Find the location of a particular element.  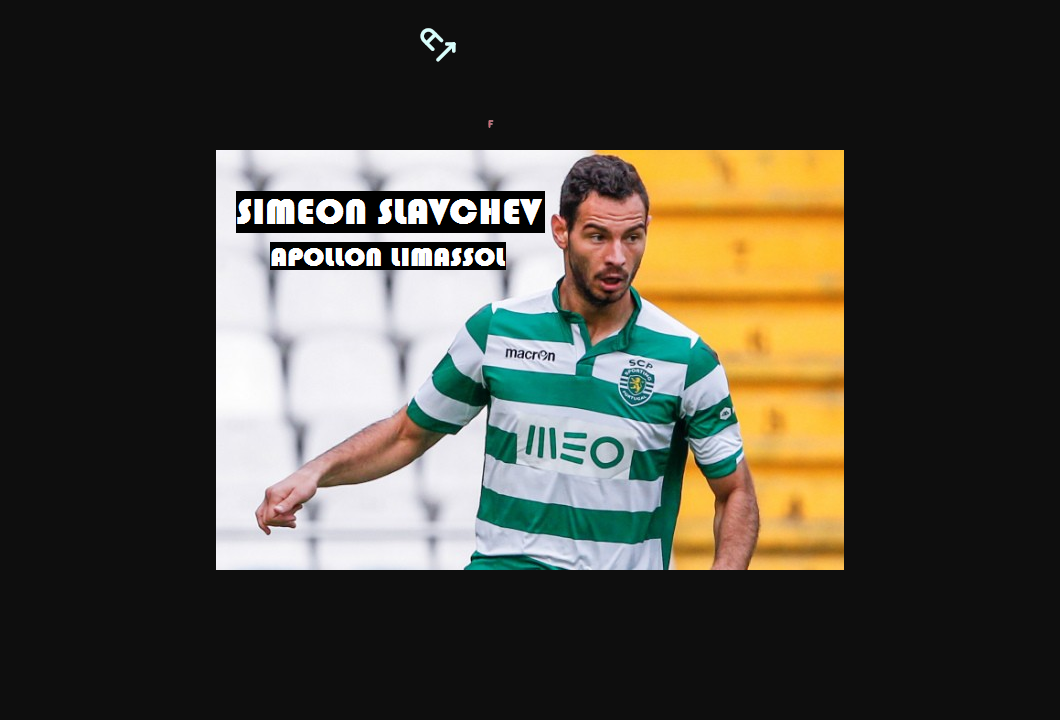

change text orientation or direction is located at coordinates (438, 44).